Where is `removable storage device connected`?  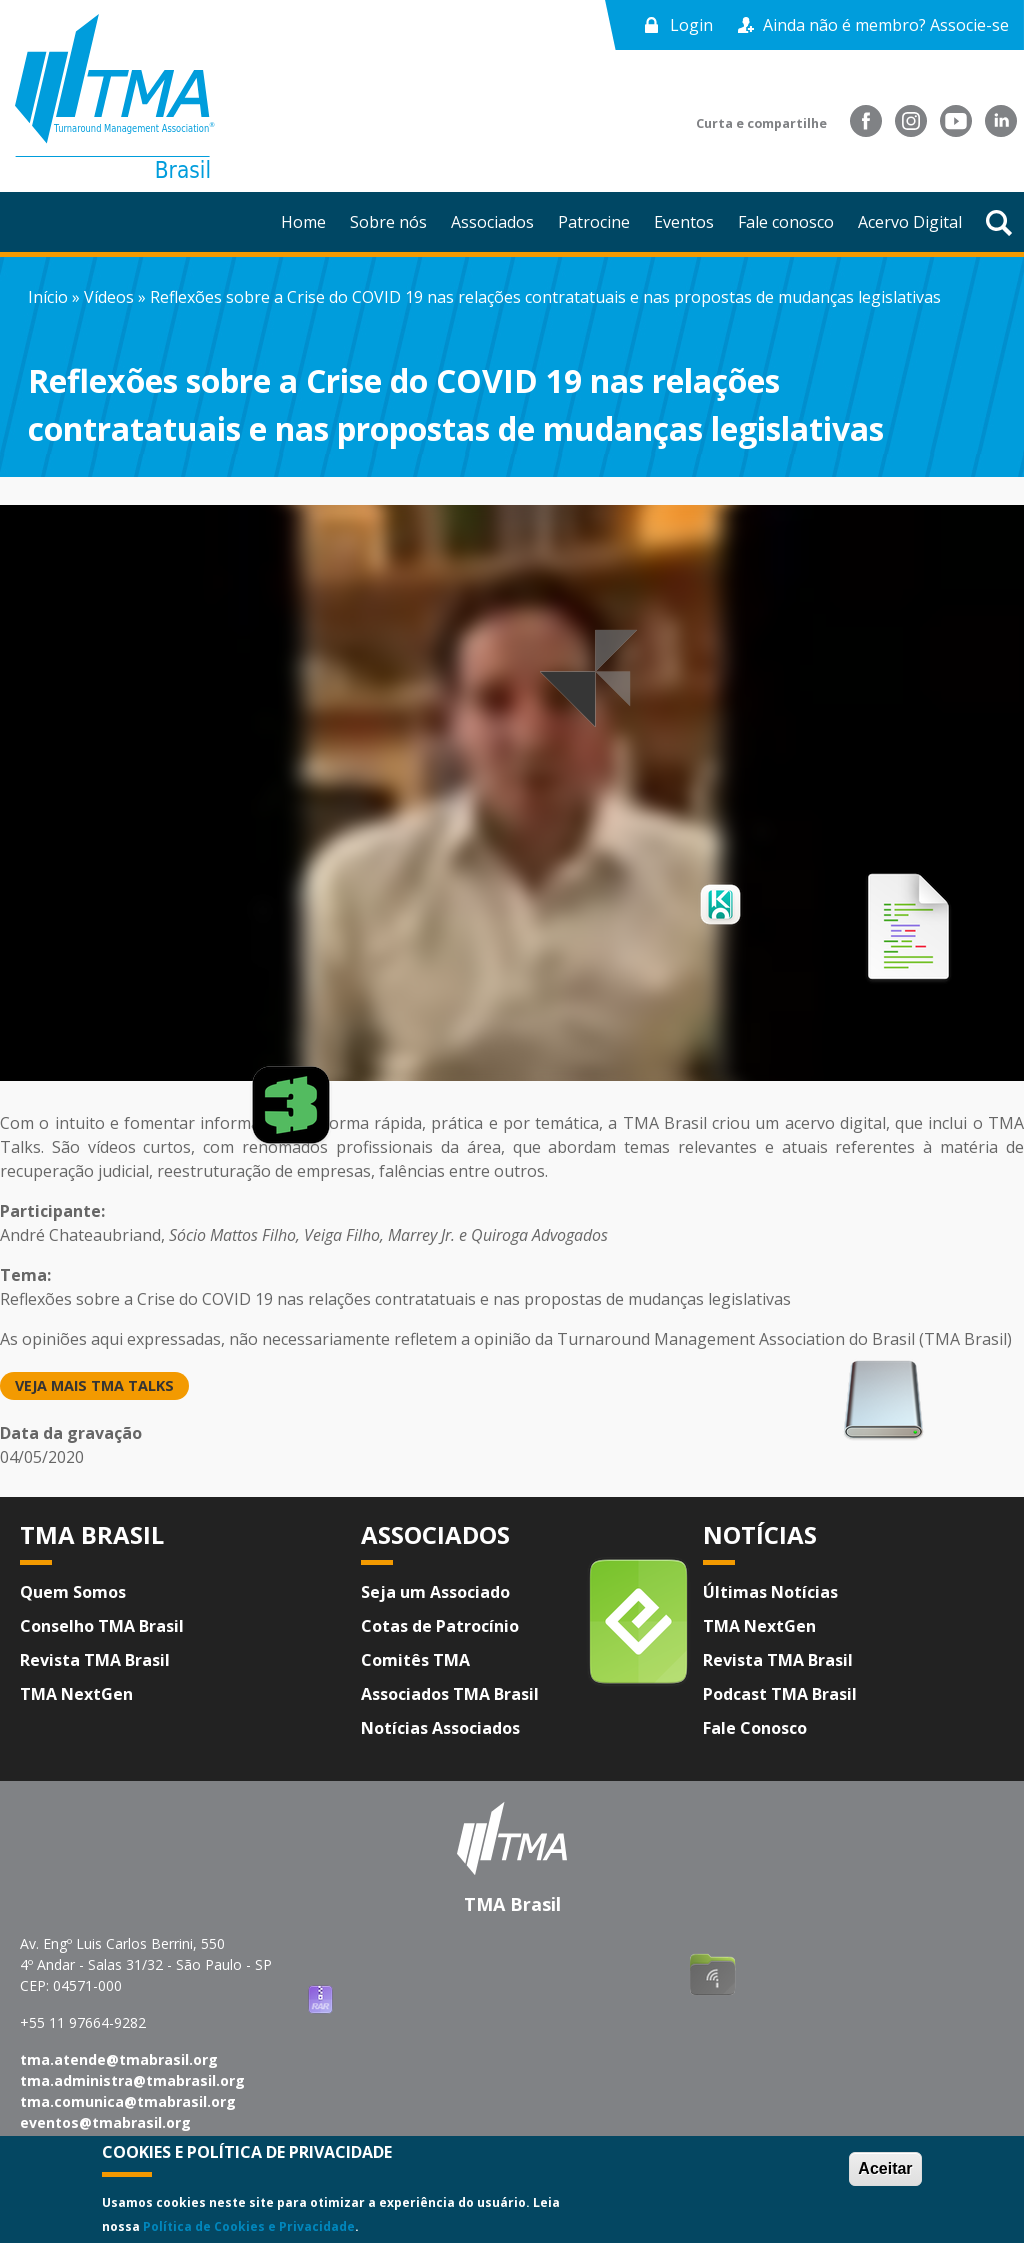 removable storage device connected is located at coordinates (883, 1399).